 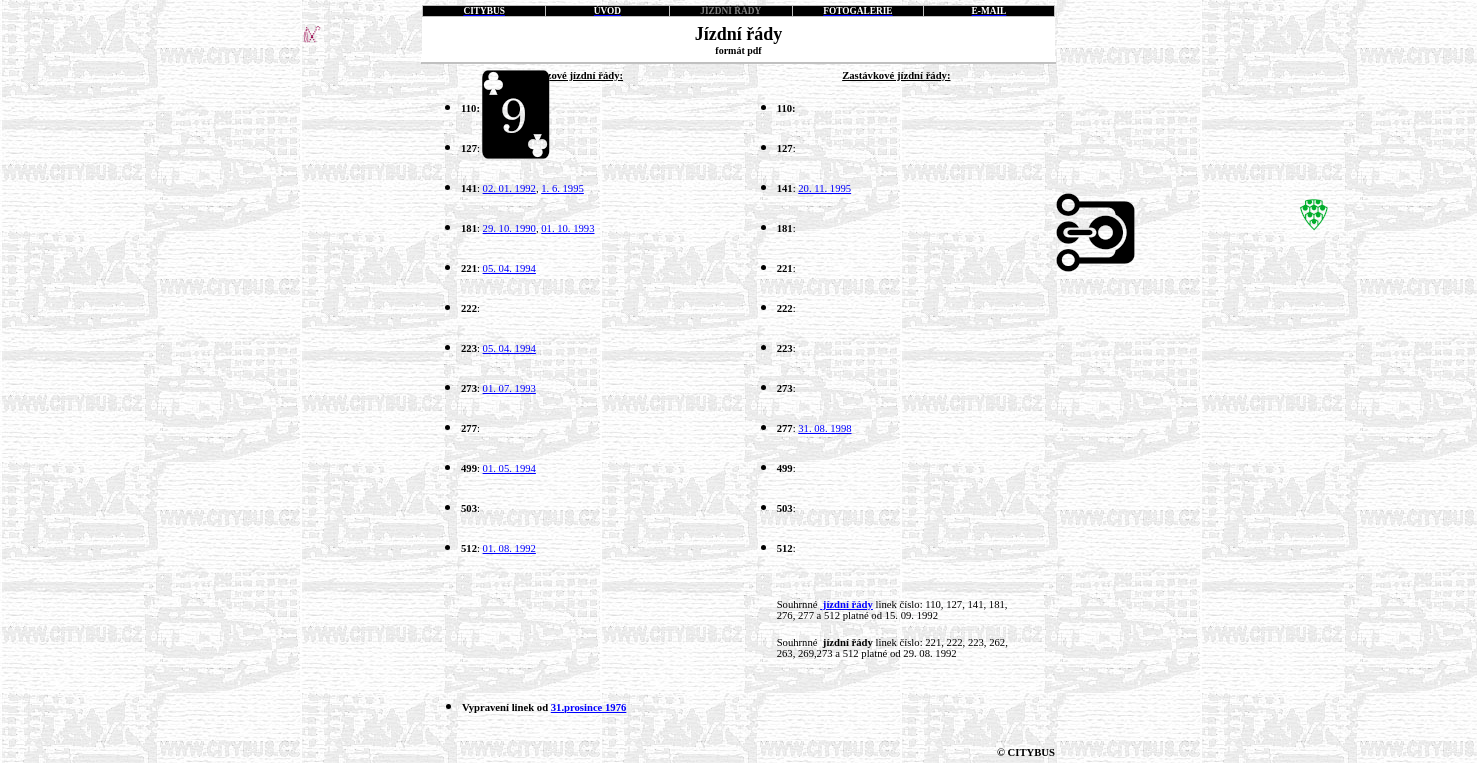 What do you see at coordinates (1314, 215) in the screenshot?
I see `activate energy shield or defensive ability` at bounding box center [1314, 215].